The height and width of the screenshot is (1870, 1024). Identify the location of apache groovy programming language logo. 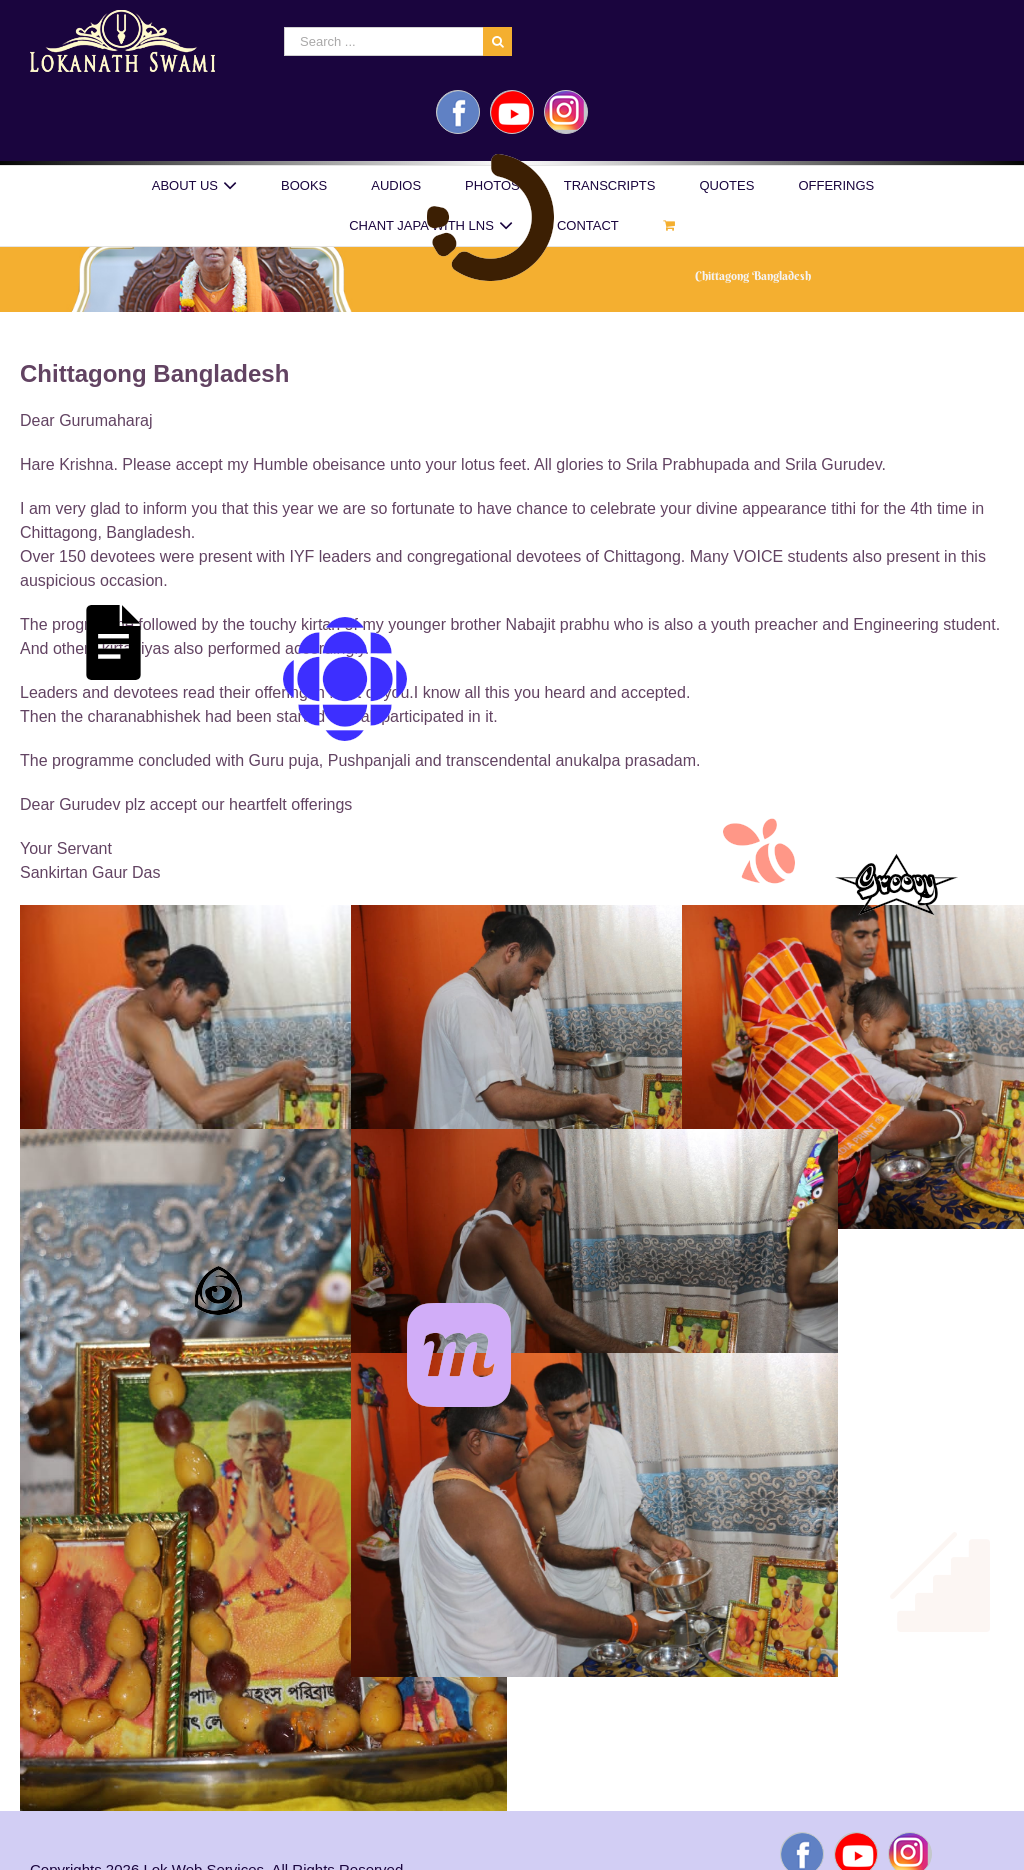
(896, 884).